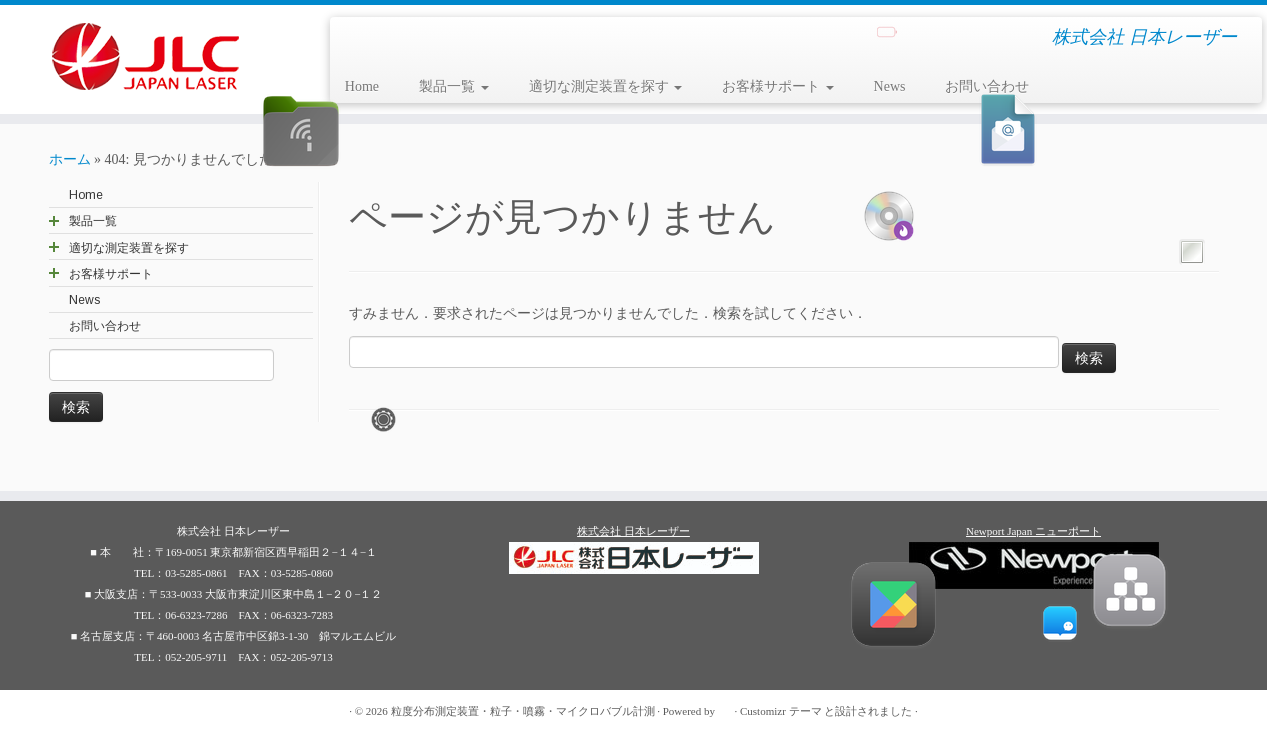  What do you see at coordinates (889, 216) in the screenshot?
I see `burn data to a dvd disc` at bounding box center [889, 216].